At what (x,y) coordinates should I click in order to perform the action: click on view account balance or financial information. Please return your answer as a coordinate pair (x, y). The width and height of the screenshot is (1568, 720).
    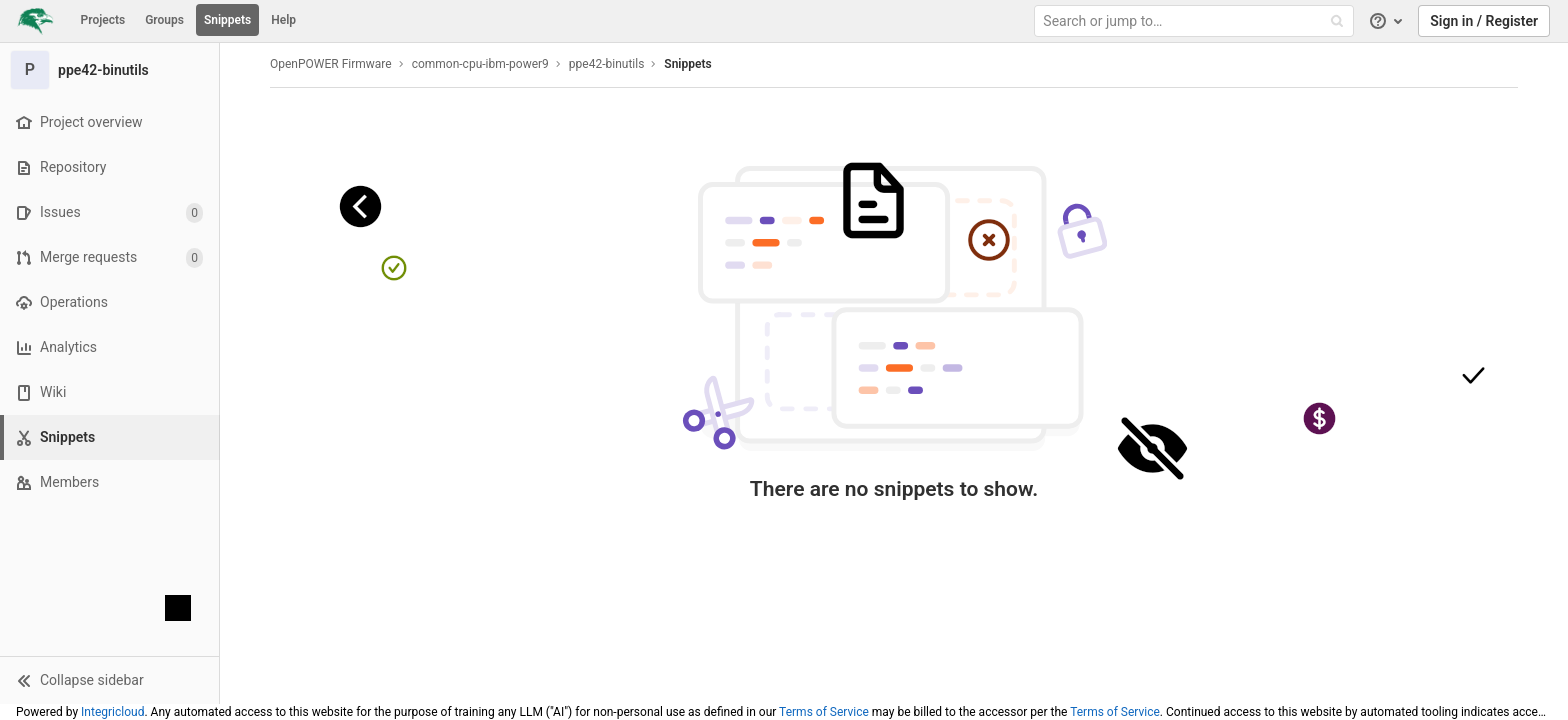
    Looking at the image, I should click on (1319, 418).